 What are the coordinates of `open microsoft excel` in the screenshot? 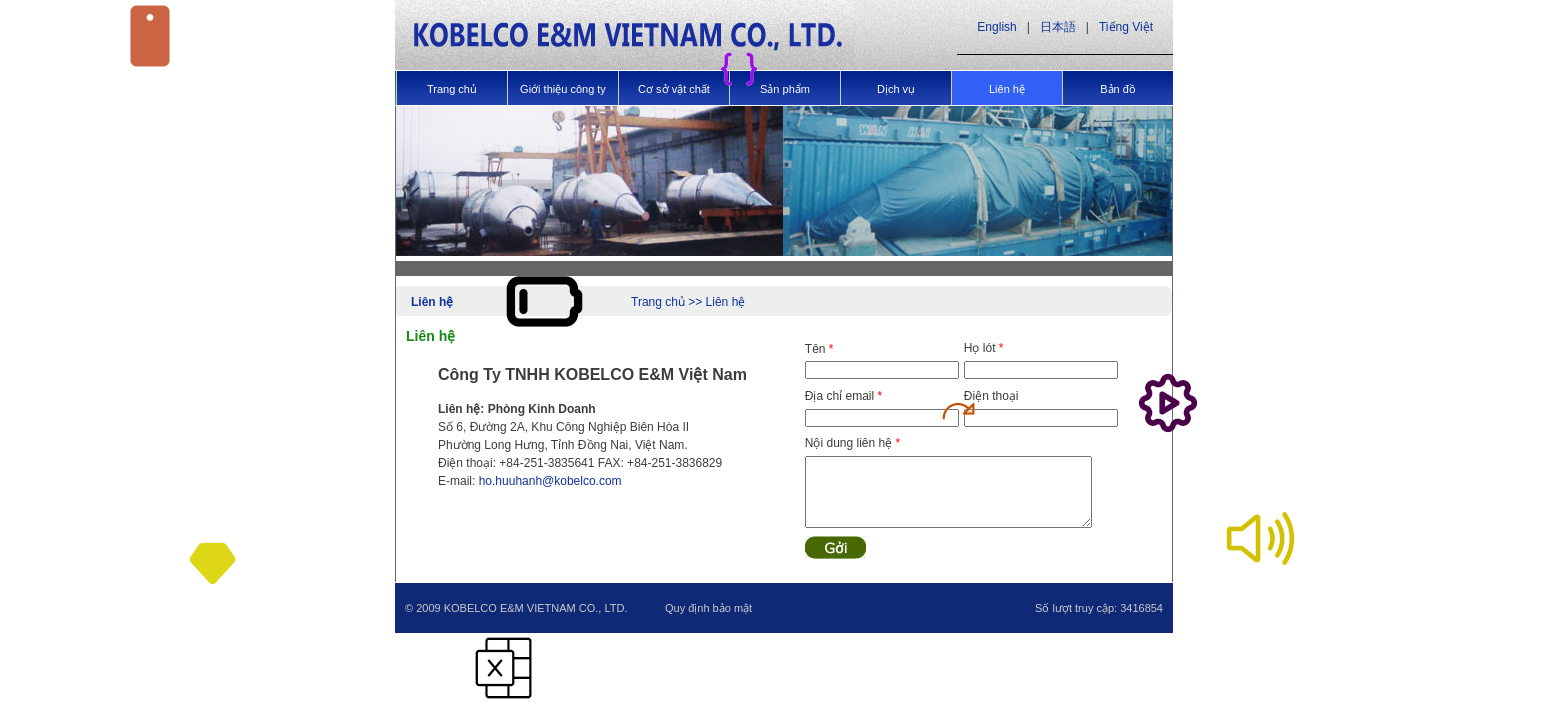 It's located at (506, 668).